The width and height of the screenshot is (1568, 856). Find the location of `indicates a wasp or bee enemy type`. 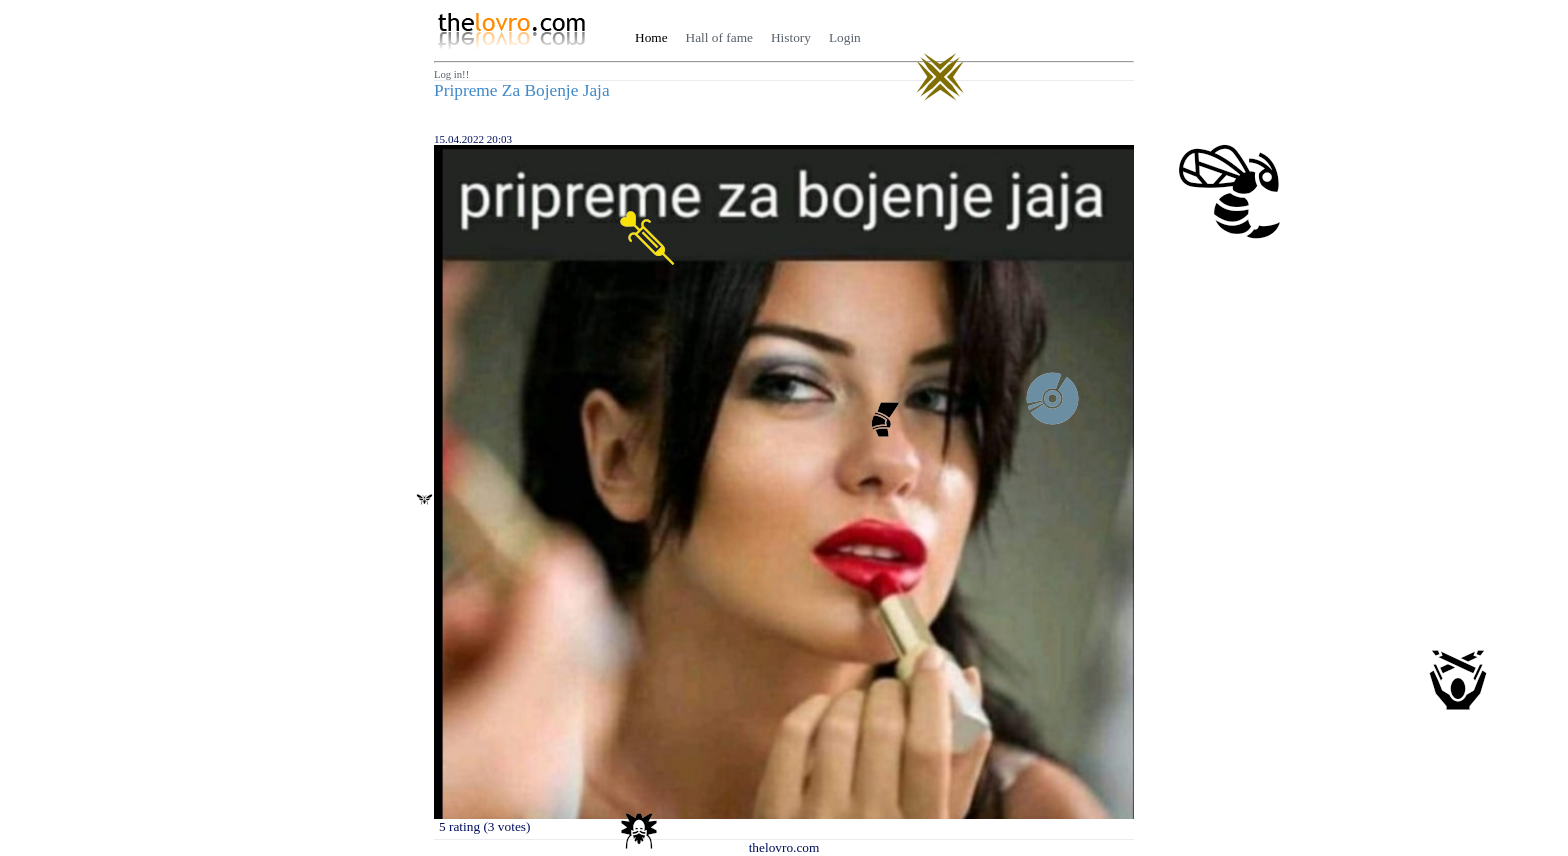

indicates a wasp or bee enemy type is located at coordinates (1229, 190).